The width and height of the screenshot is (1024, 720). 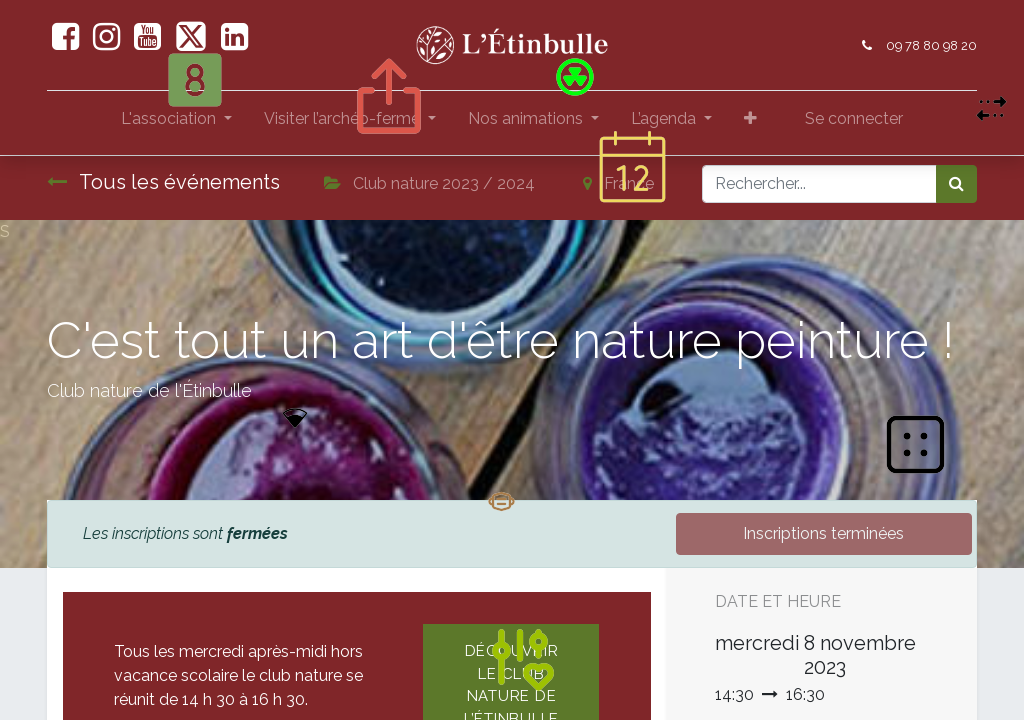 I want to click on export or share content to another app, so click(x=389, y=99).